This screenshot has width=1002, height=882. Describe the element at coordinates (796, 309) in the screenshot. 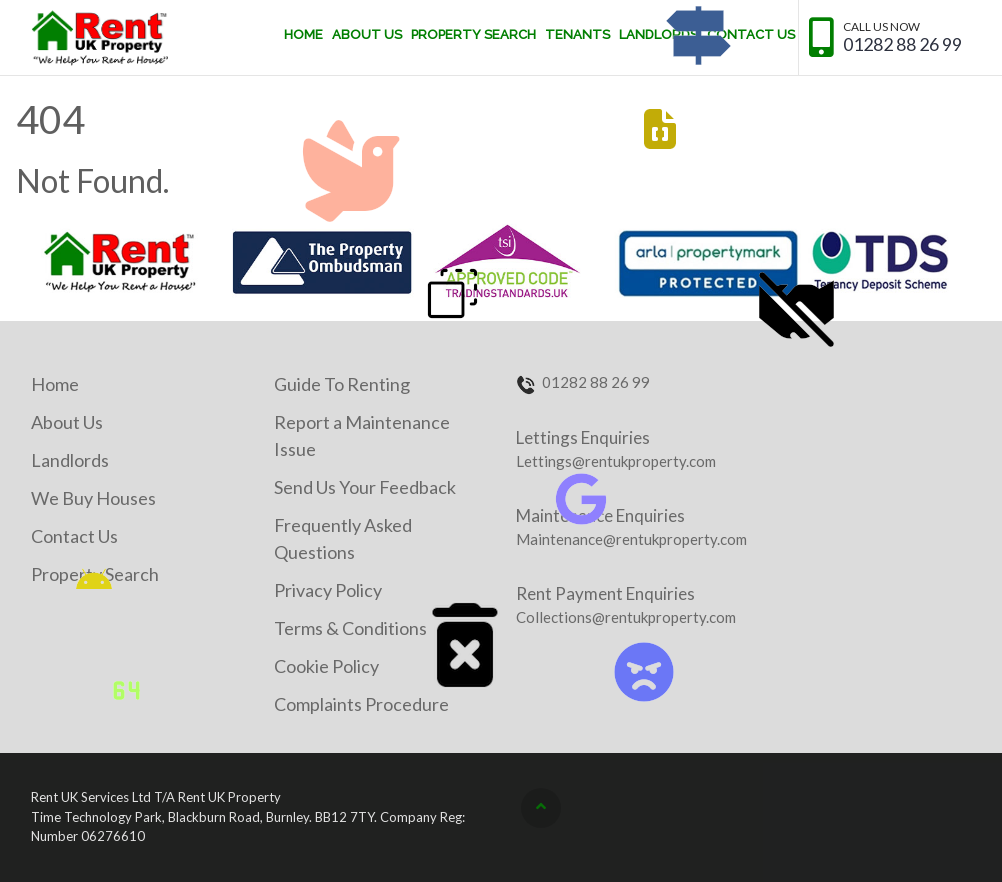

I see `indicates a canceled or declined agreement` at that location.